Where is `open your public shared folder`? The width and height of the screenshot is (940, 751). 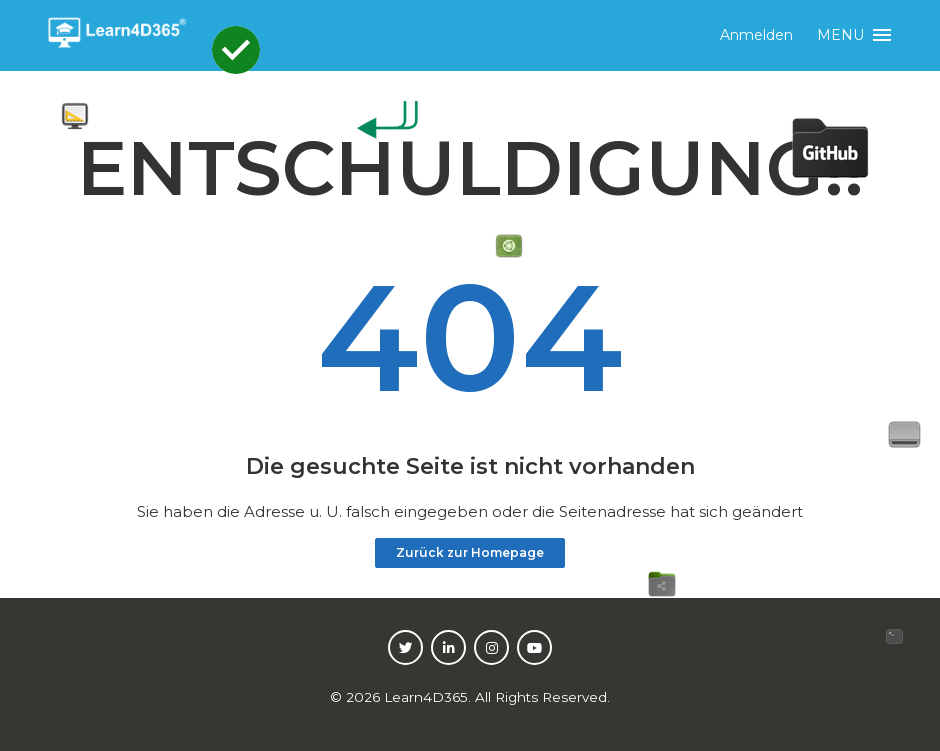
open your public shared folder is located at coordinates (662, 584).